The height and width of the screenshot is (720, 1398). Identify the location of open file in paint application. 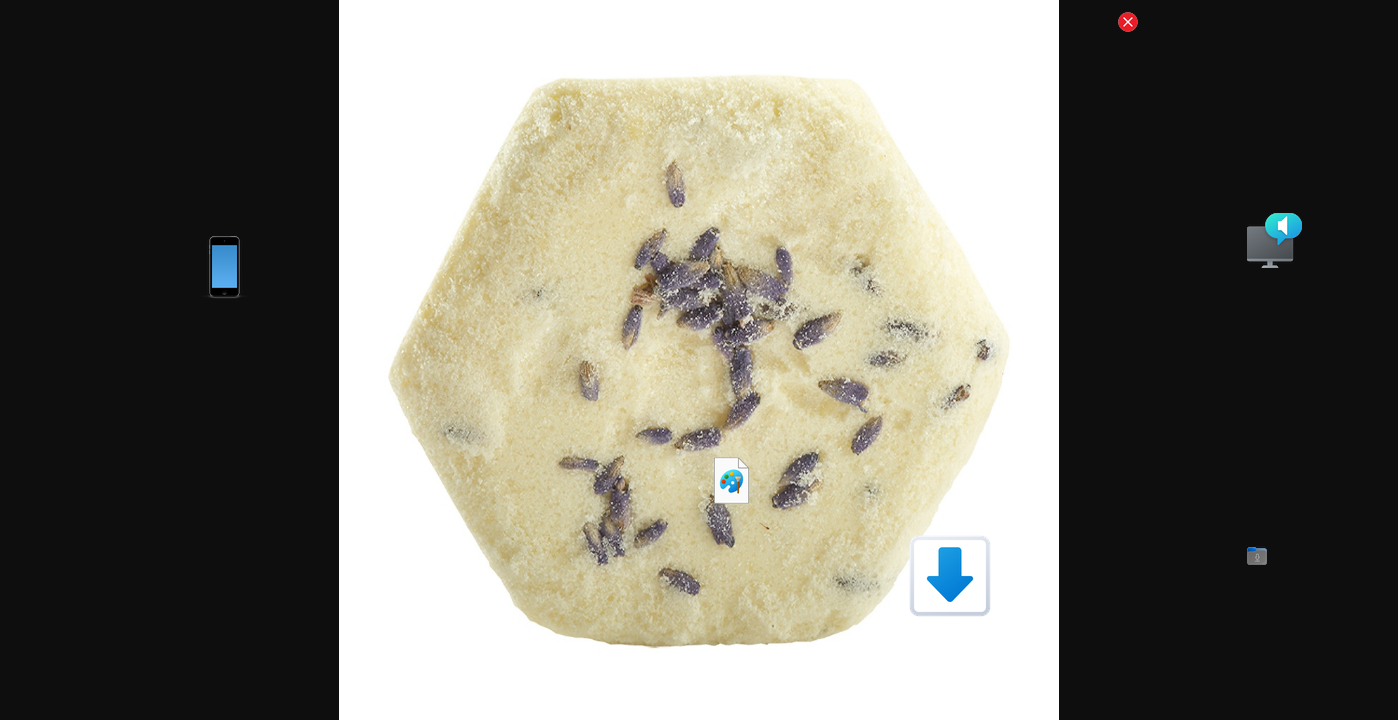
(731, 480).